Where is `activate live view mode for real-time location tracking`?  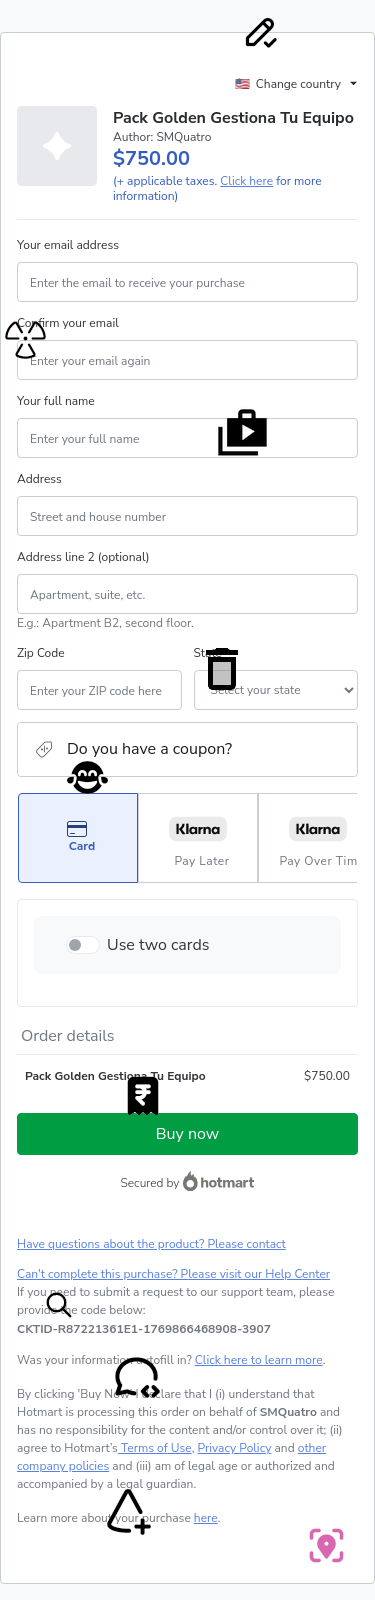
activate live view mode for real-time location tracking is located at coordinates (326, 1545).